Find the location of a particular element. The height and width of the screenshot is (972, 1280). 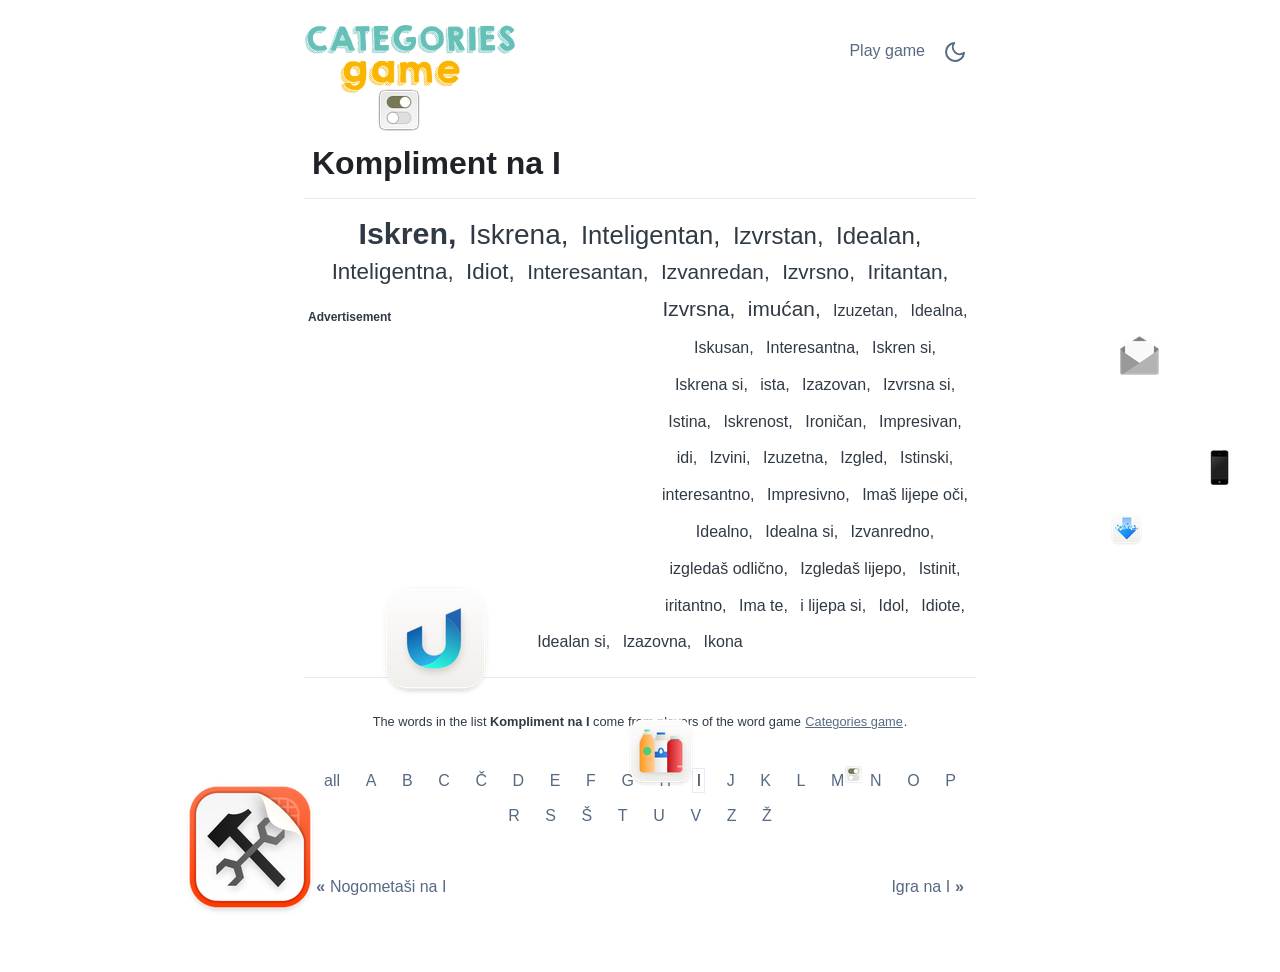

indicates new mail or email notification is located at coordinates (1139, 355).